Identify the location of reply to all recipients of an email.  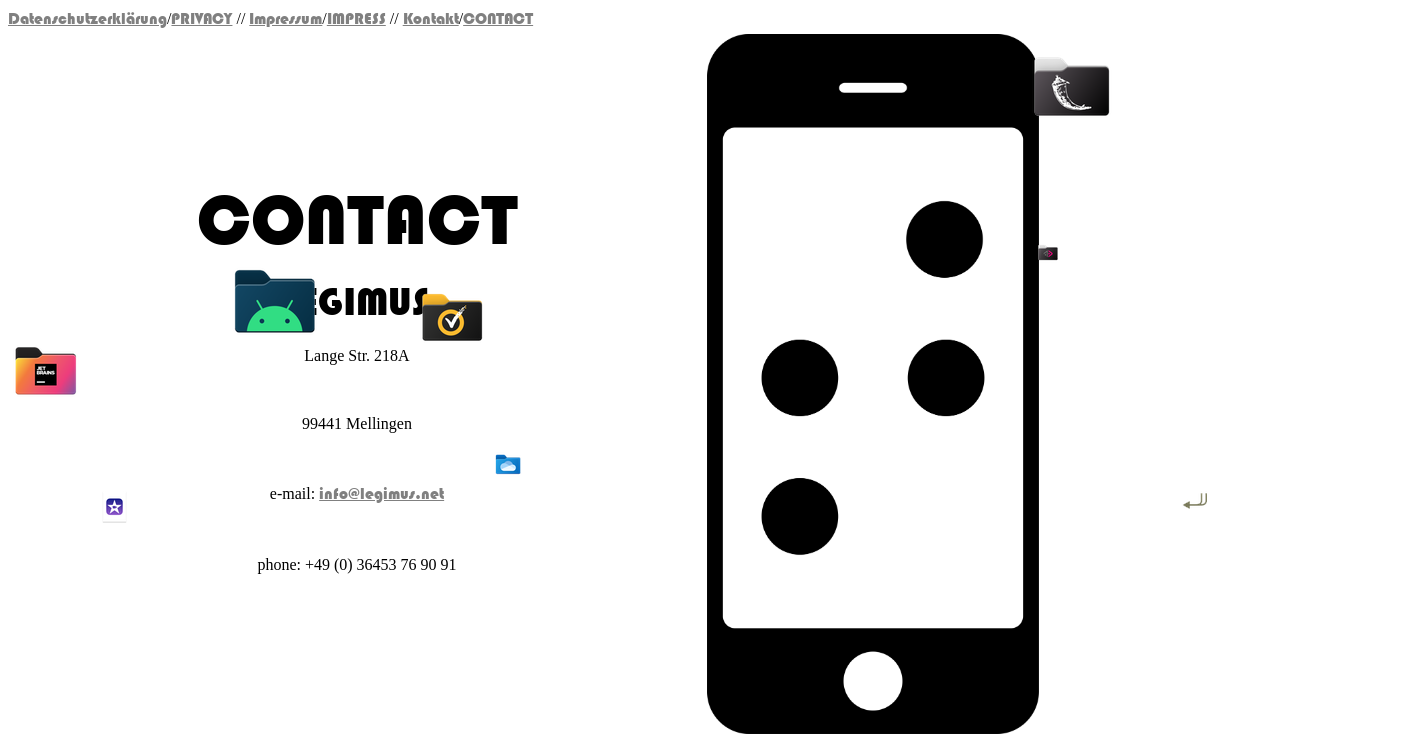
(1194, 499).